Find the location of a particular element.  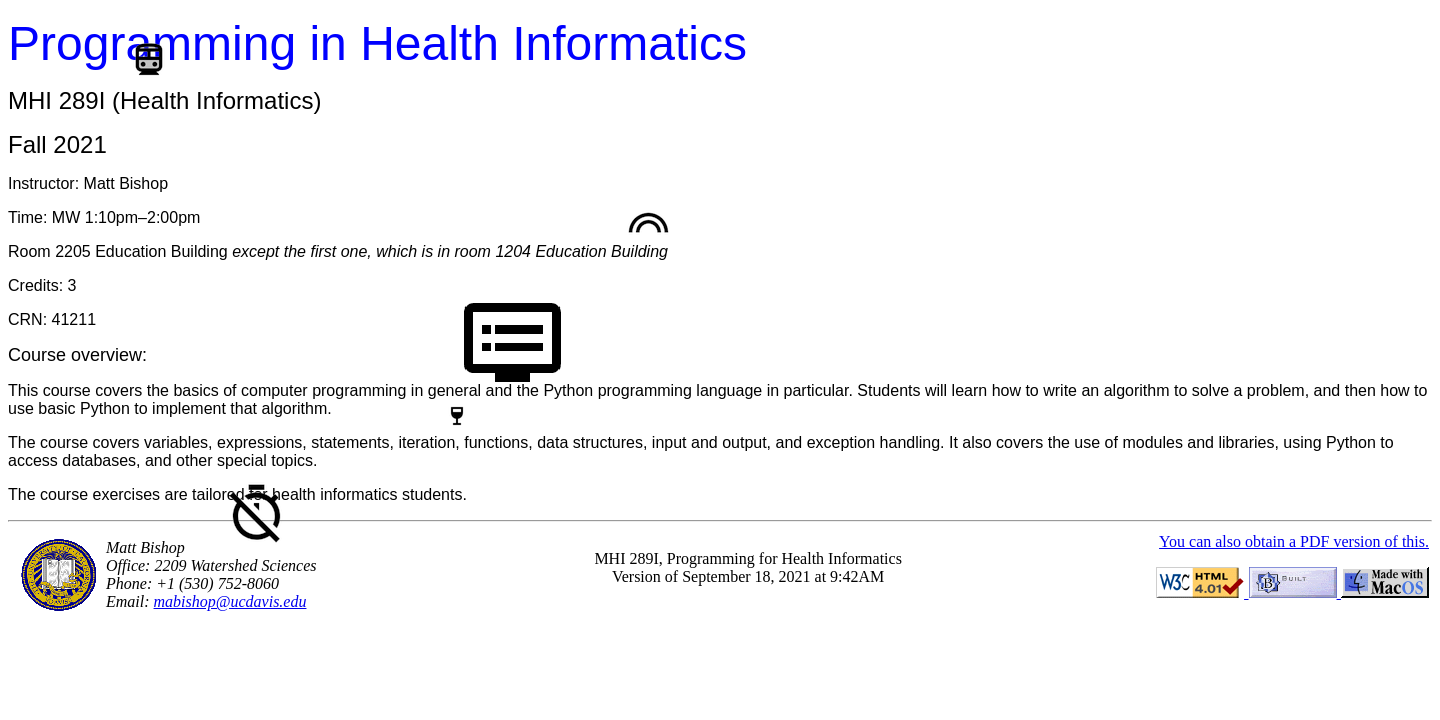

get subway or metro directions is located at coordinates (149, 60).